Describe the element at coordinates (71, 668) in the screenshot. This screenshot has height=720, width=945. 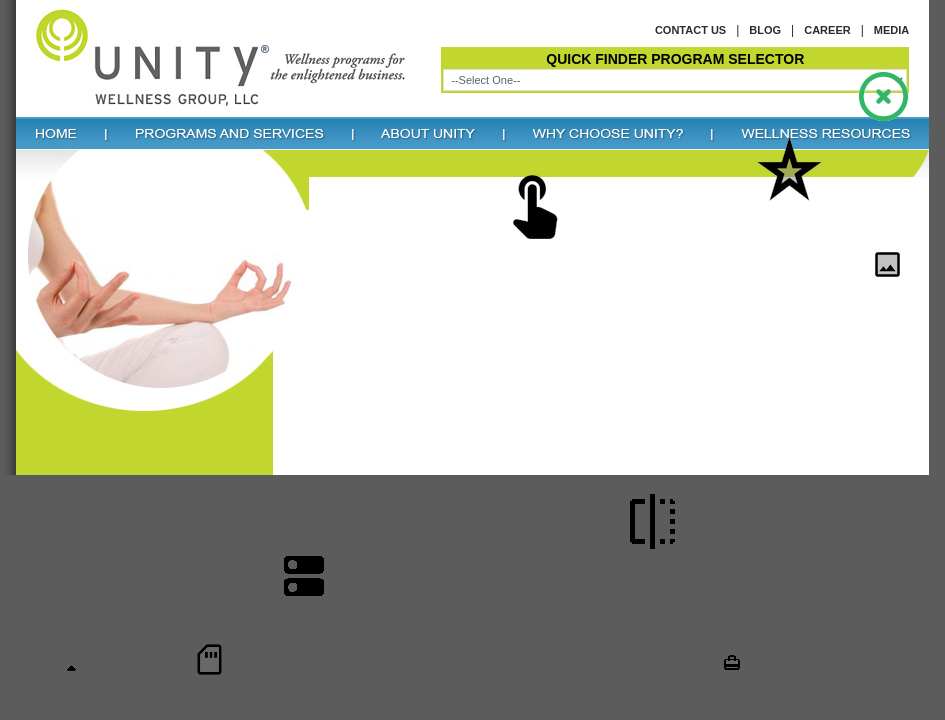
I see `expand content or reveal hidden options` at that location.